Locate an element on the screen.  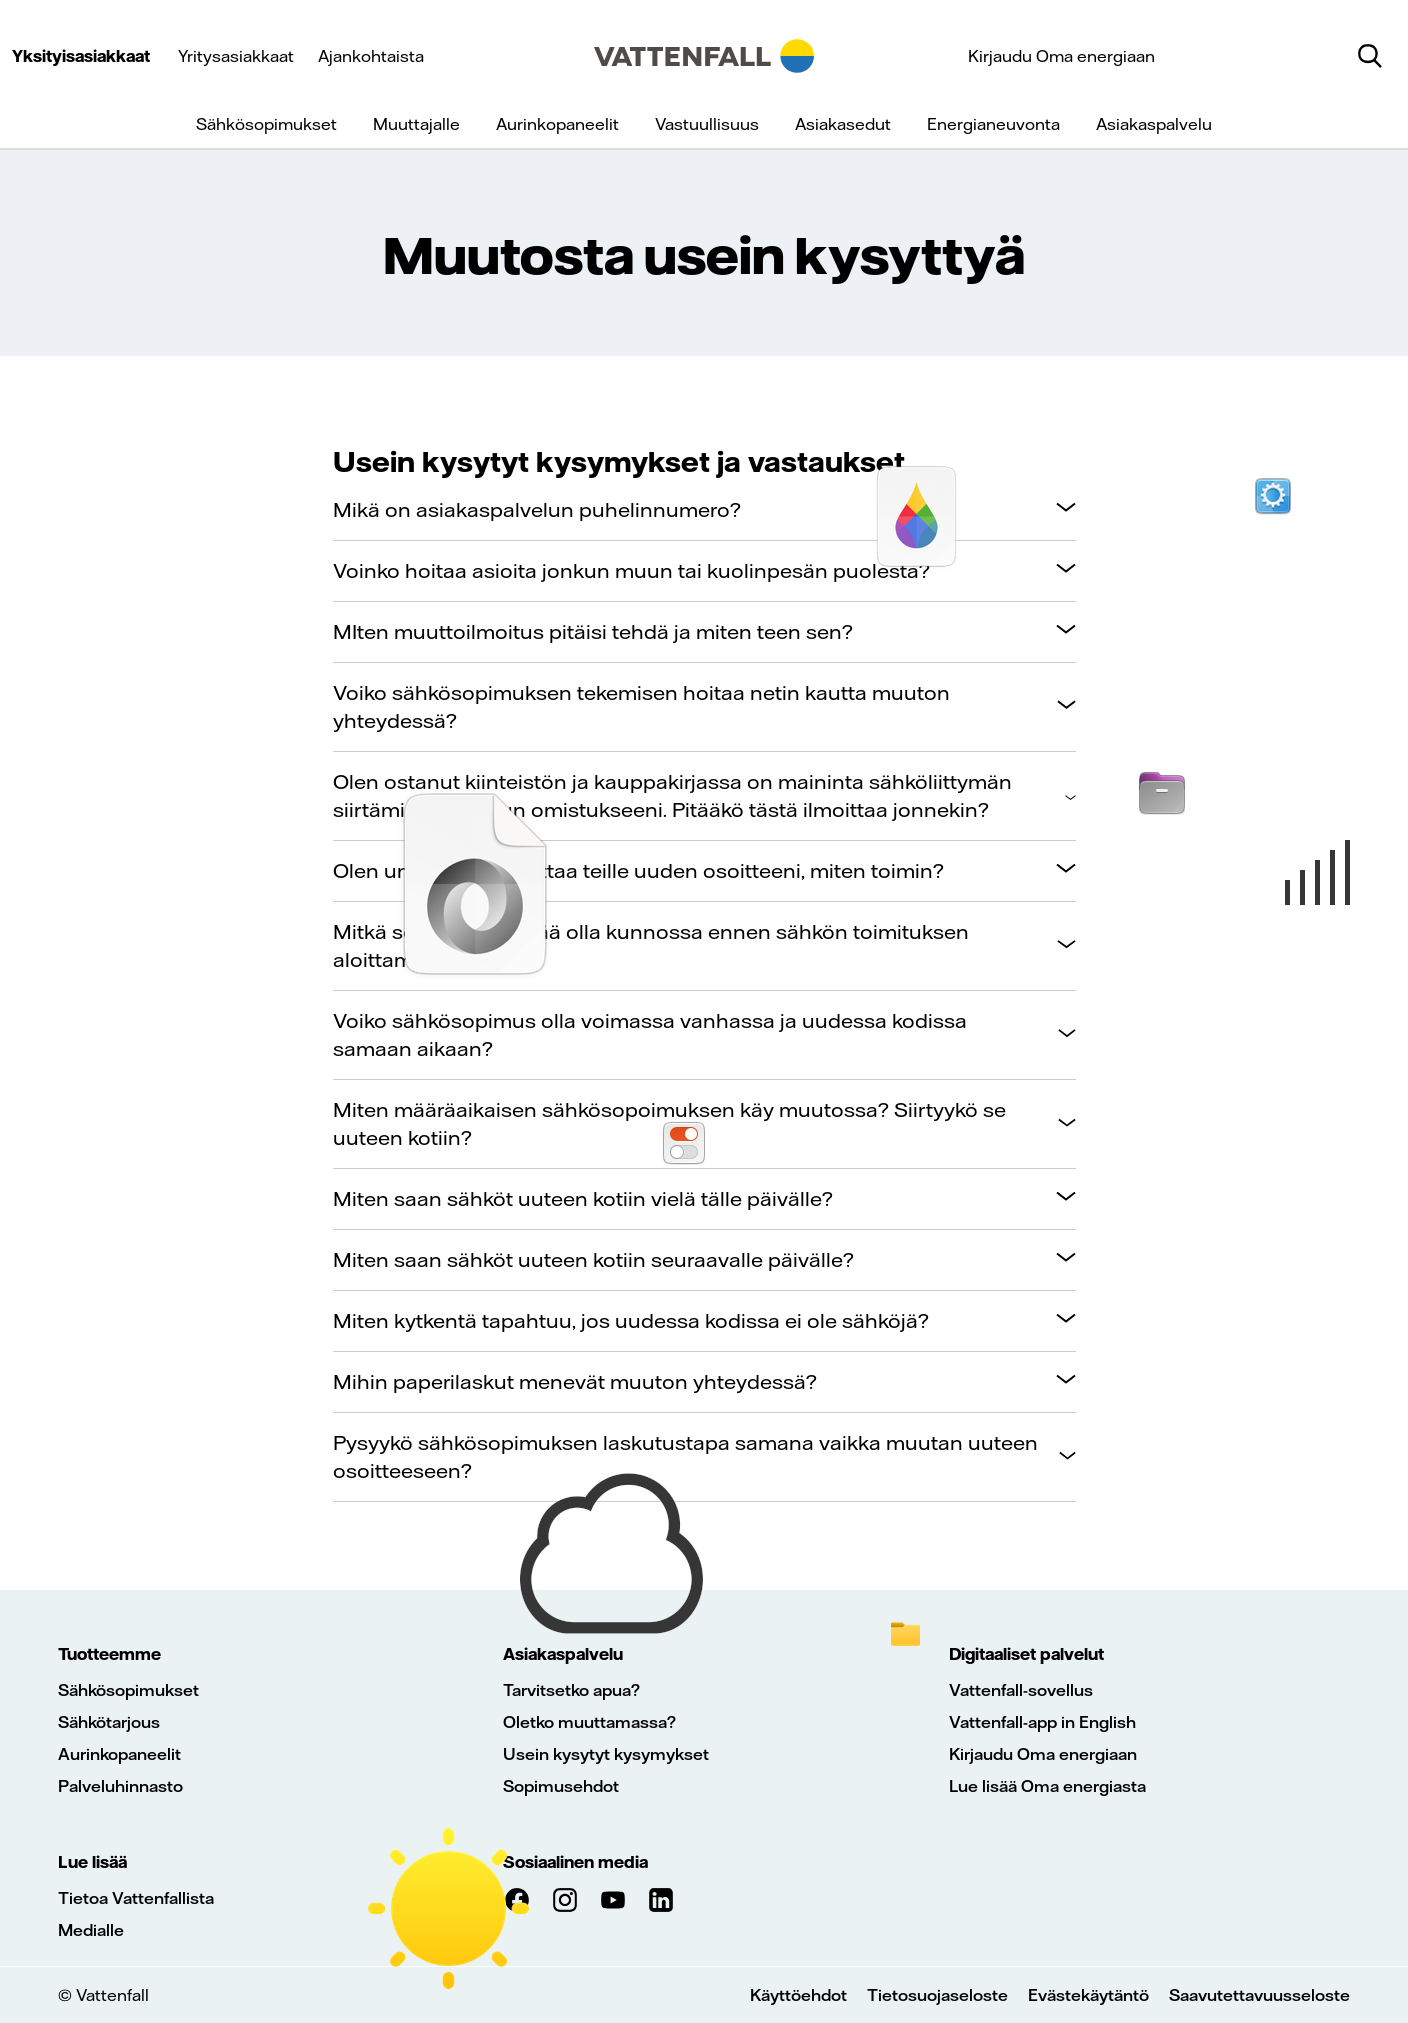
a JSON file type indicator is located at coordinates (475, 884).